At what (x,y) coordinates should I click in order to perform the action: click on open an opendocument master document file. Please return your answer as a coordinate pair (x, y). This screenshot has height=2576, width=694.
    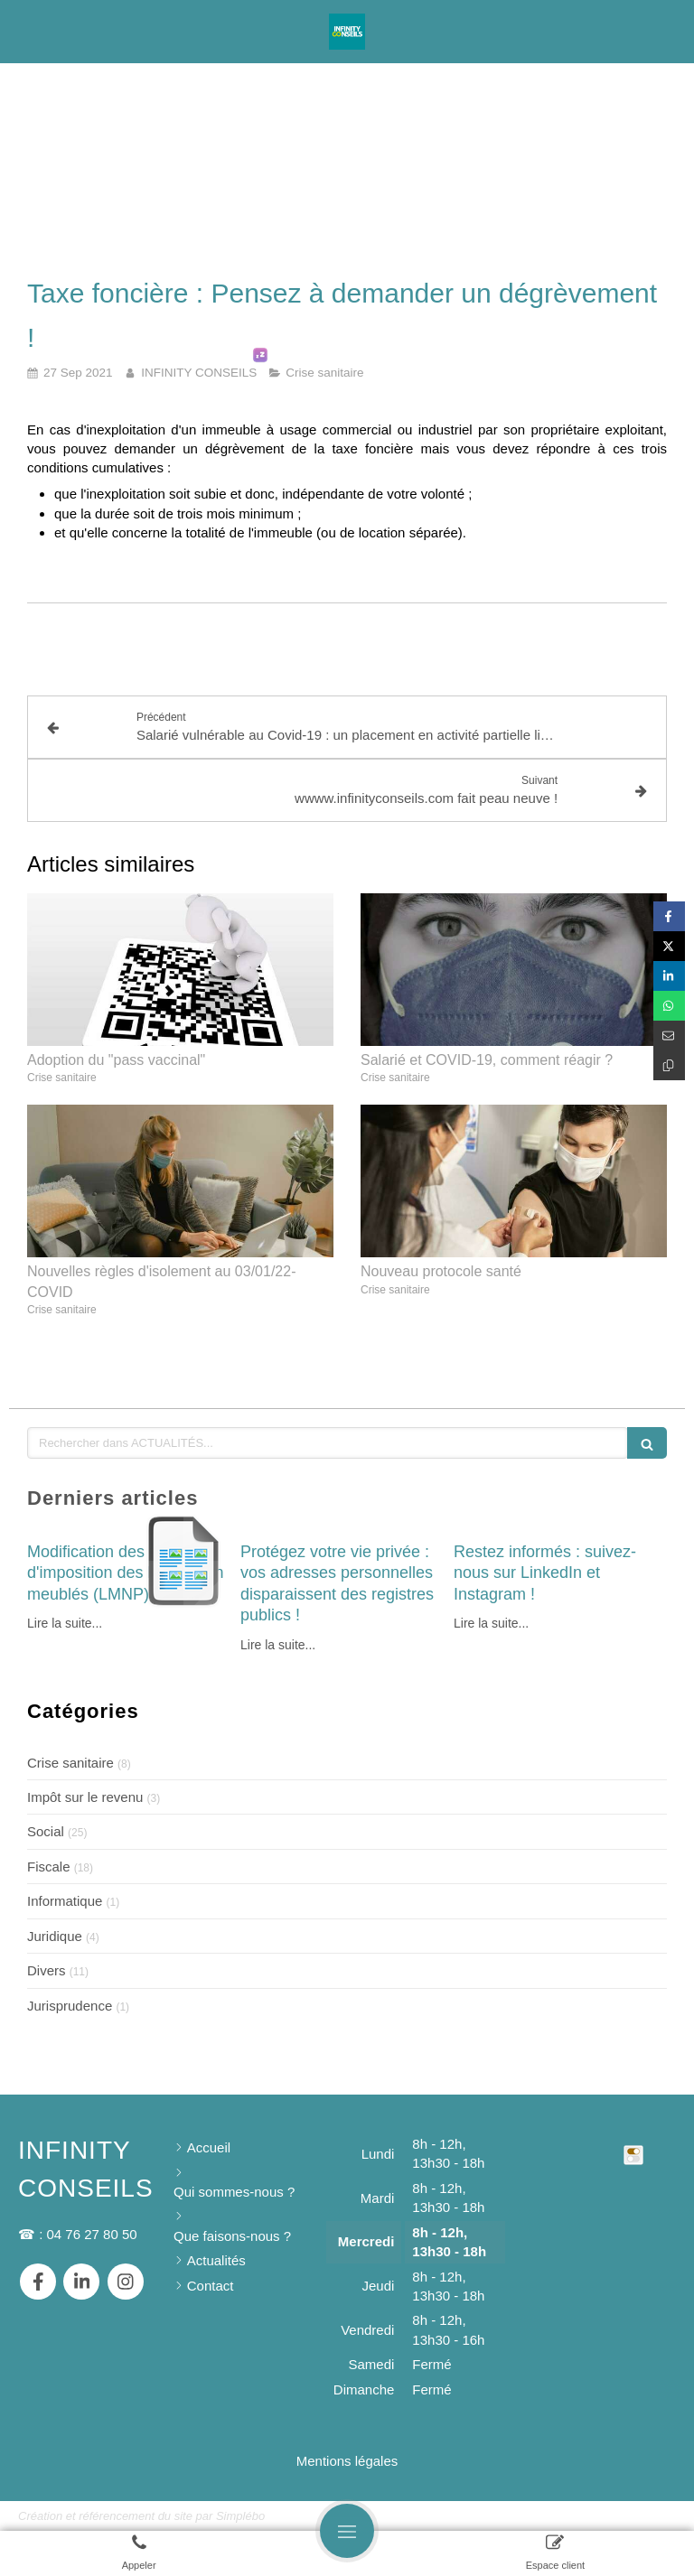
    Looking at the image, I should click on (183, 1561).